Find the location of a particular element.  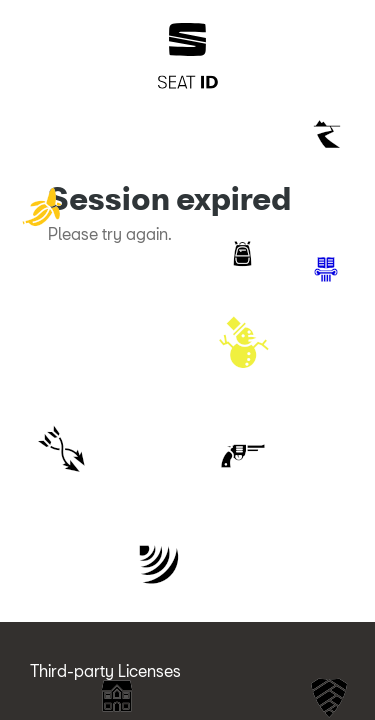

winter or holiday-themed content is located at coordinates (243, 342).